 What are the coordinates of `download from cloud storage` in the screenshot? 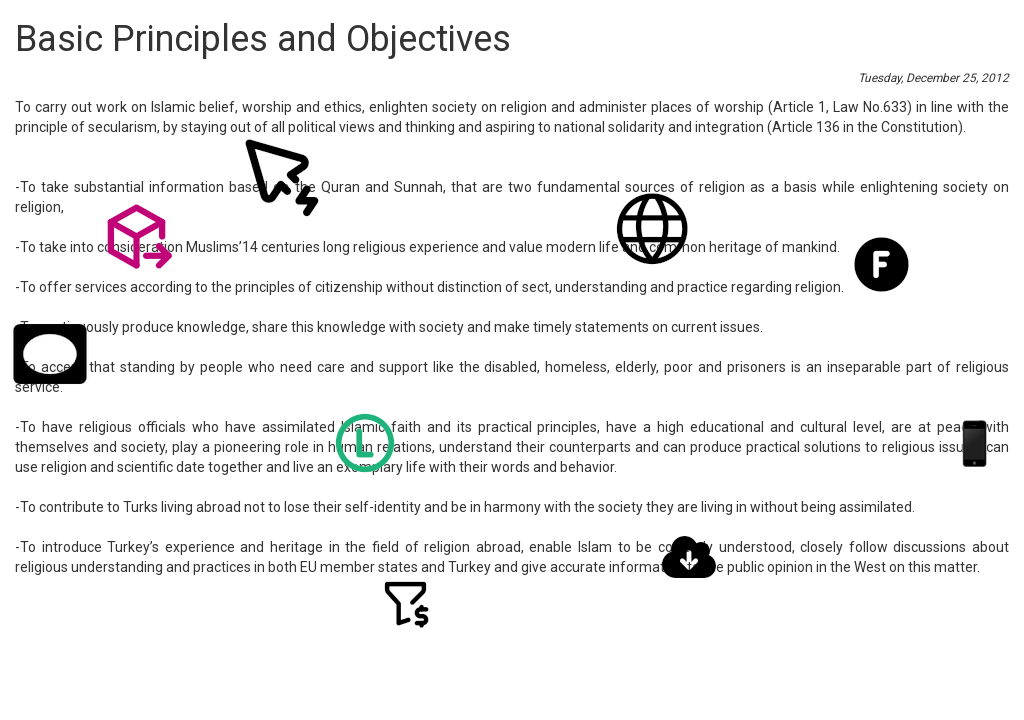 It's located at (689, 557).